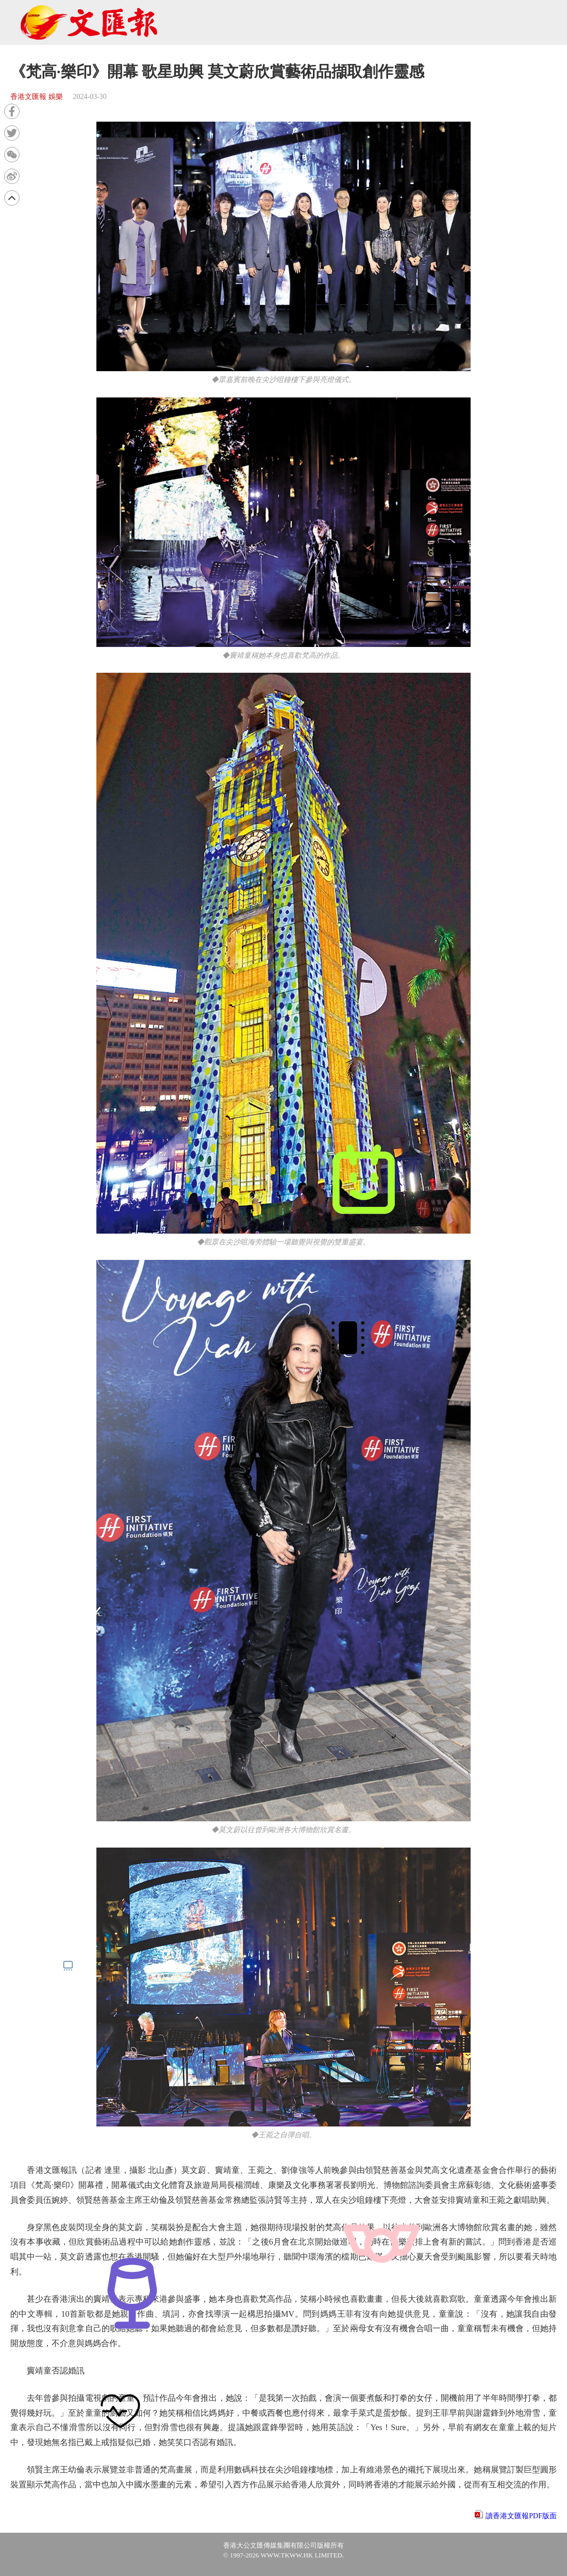 The width and height of the screenshot is (567, 2576). What do you see at coordinates (132, 2293) in the screenshot?
I see `view drink or beverage options` at bounding box center [132, 2293].